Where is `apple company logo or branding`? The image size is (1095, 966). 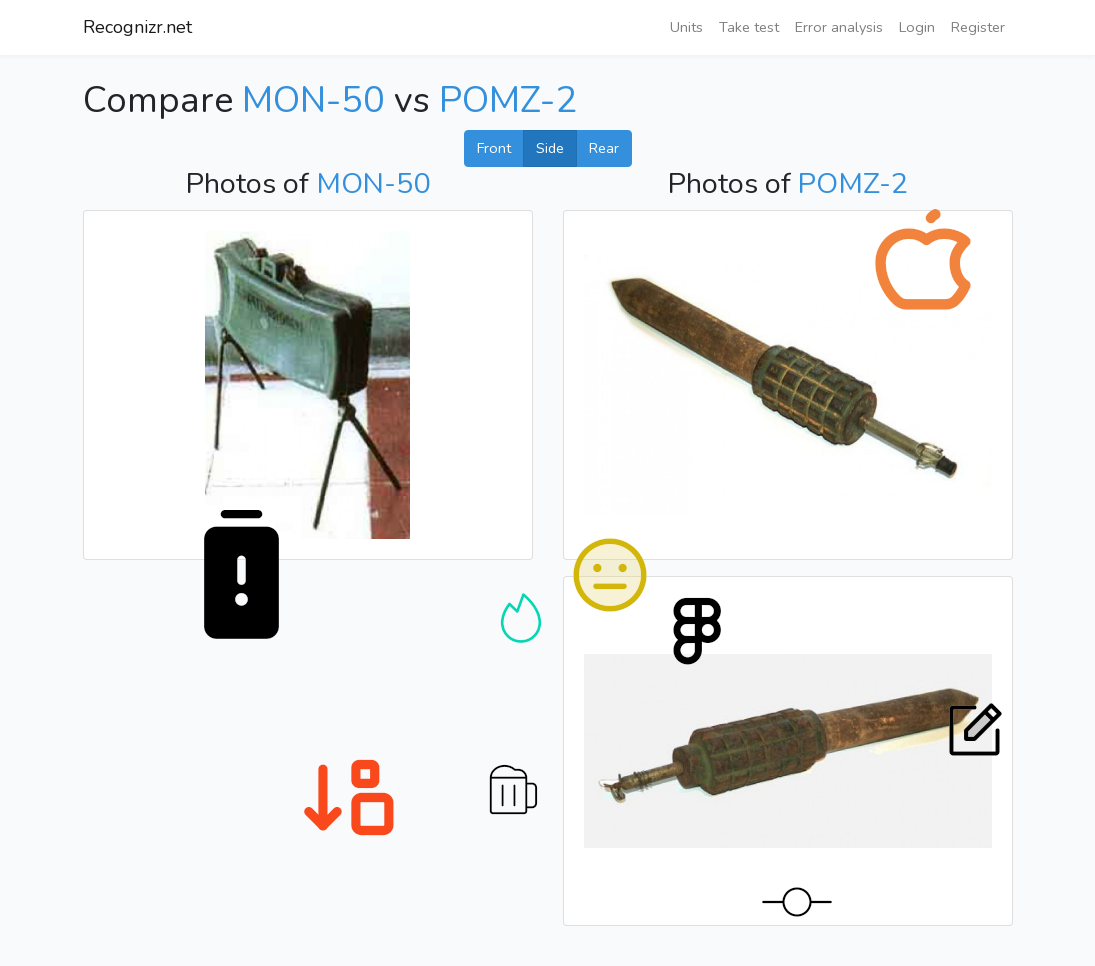
apple company logo or branding is located at coordinates (926, 265).